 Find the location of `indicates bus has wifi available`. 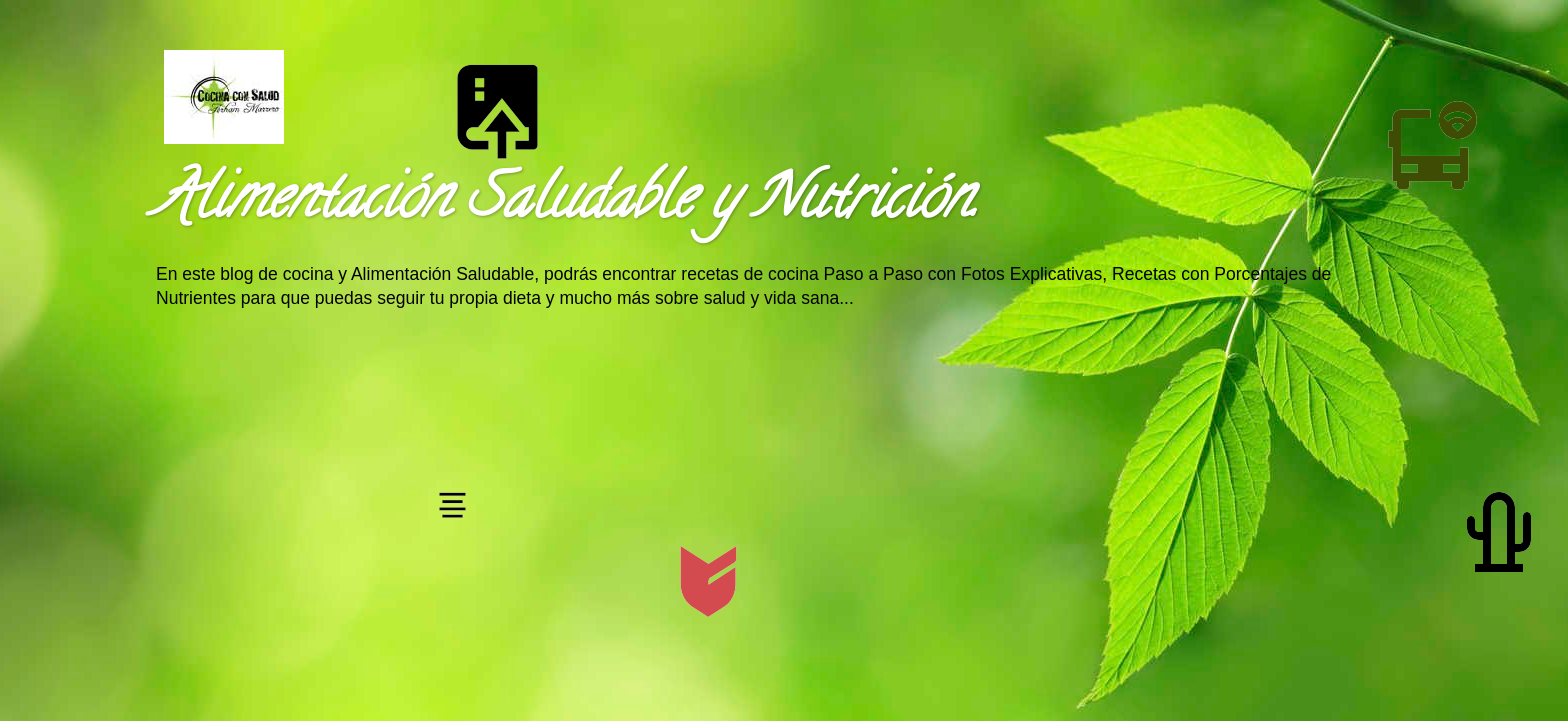

indicates bus has wifi available is located at coordinates (1430, 147).